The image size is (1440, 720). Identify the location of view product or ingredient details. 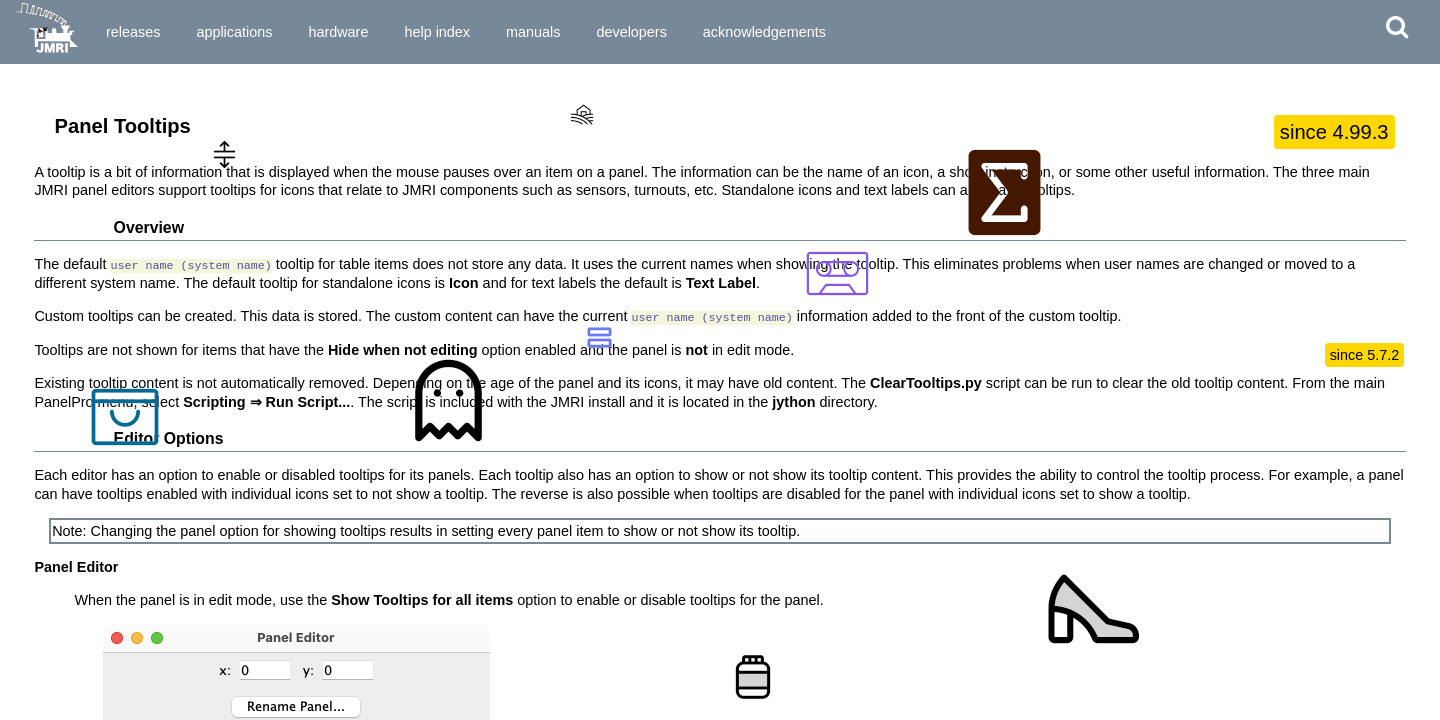
(753, 677).